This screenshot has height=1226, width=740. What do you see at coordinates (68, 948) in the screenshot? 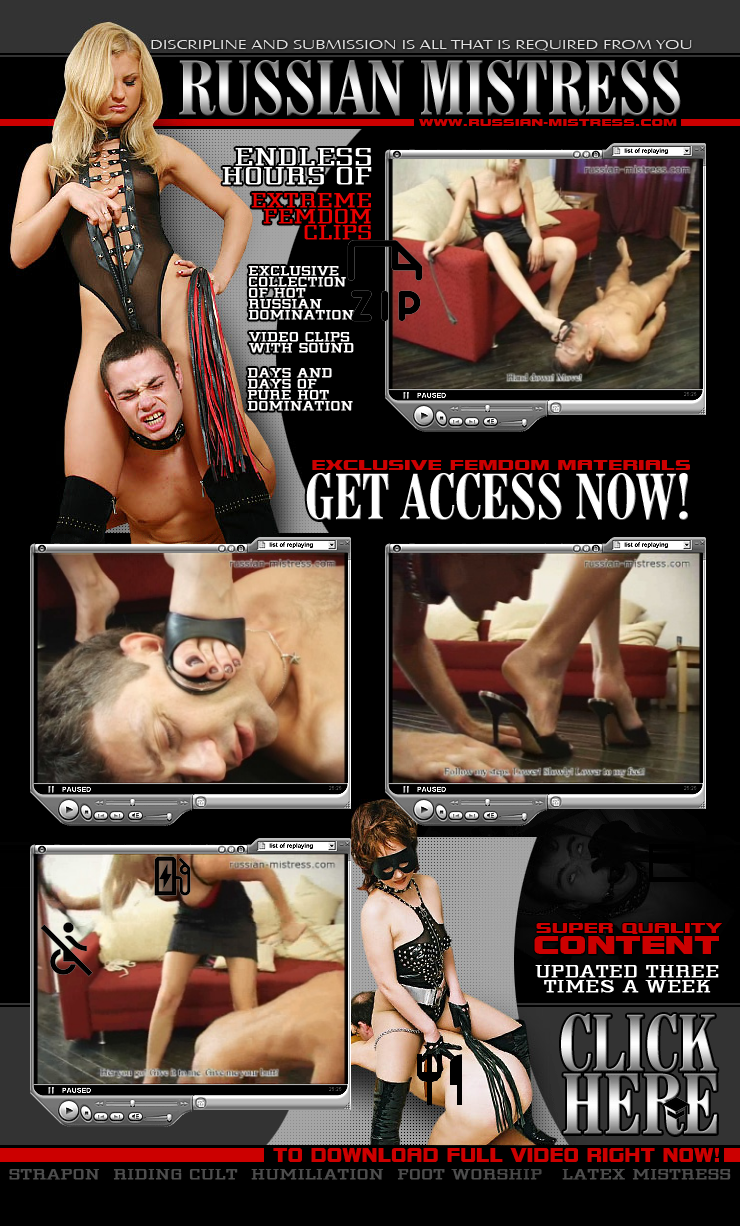
I see `indicates location is not wheelchair accessible` at bounding box center [68, 948].